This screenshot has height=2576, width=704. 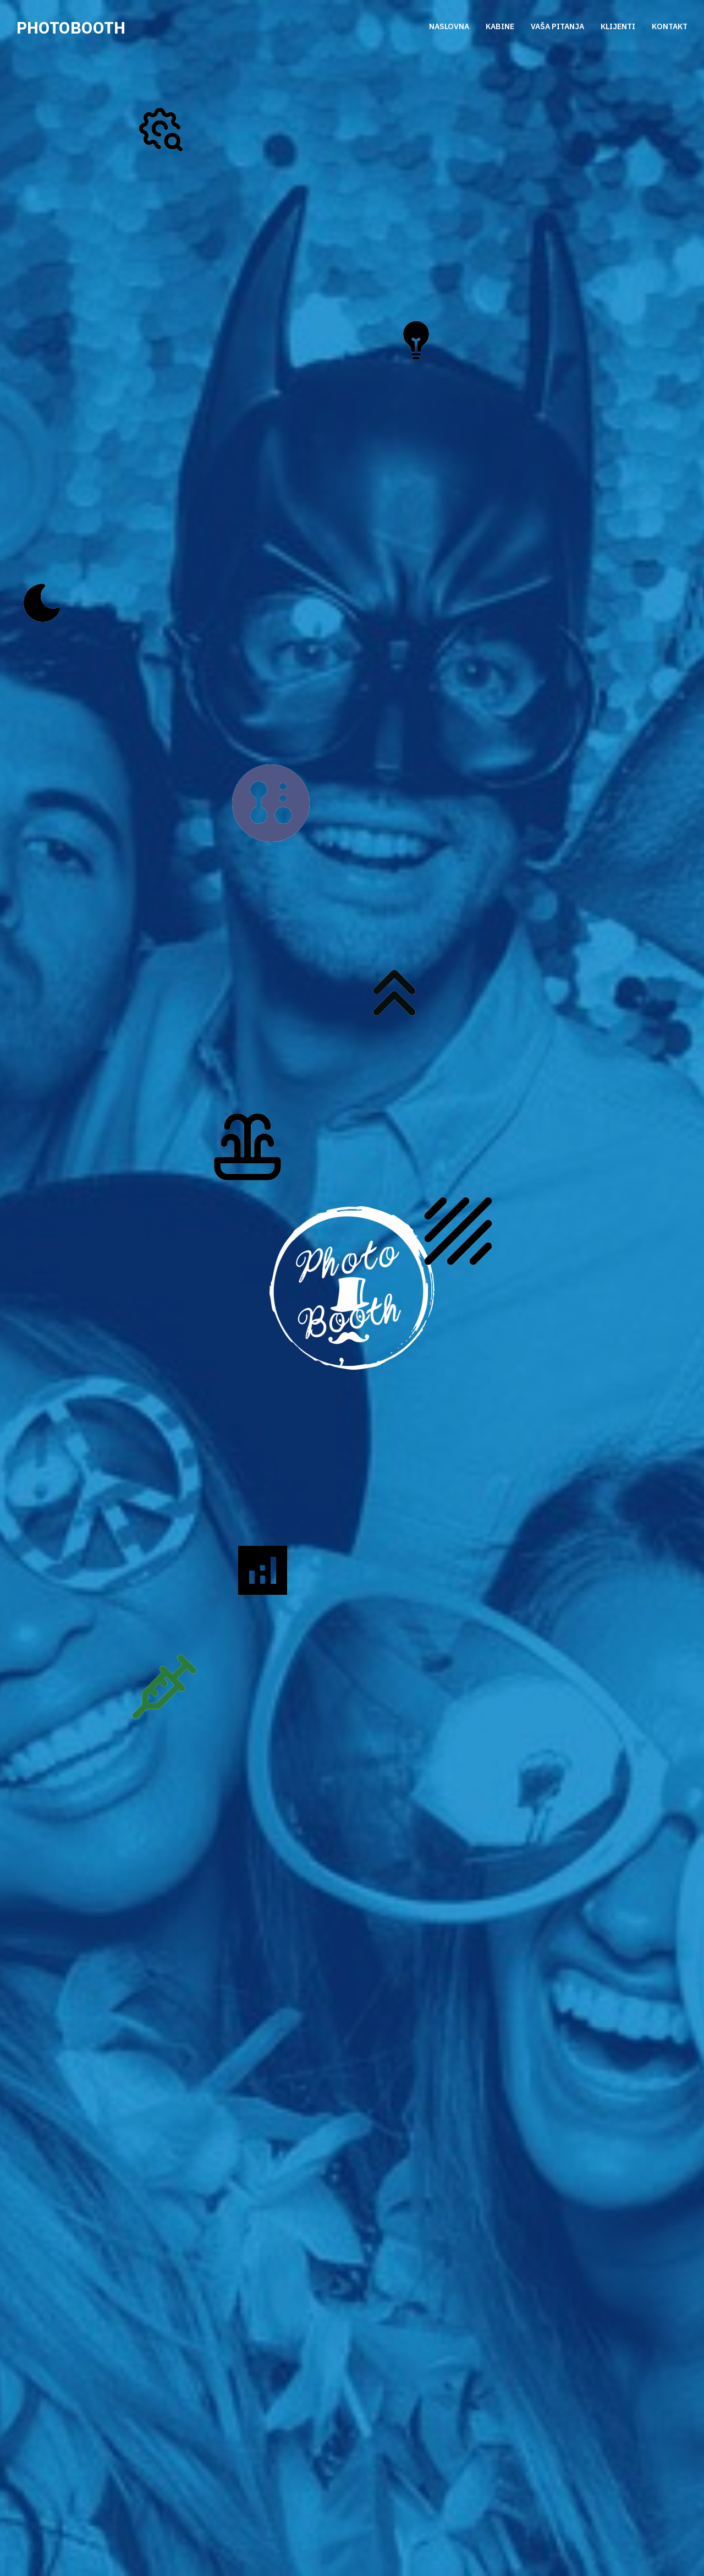 What do you see at coordinates (42, 603) in the screenshot?
I see `enable dark mode` at bounding box center [42, 603].